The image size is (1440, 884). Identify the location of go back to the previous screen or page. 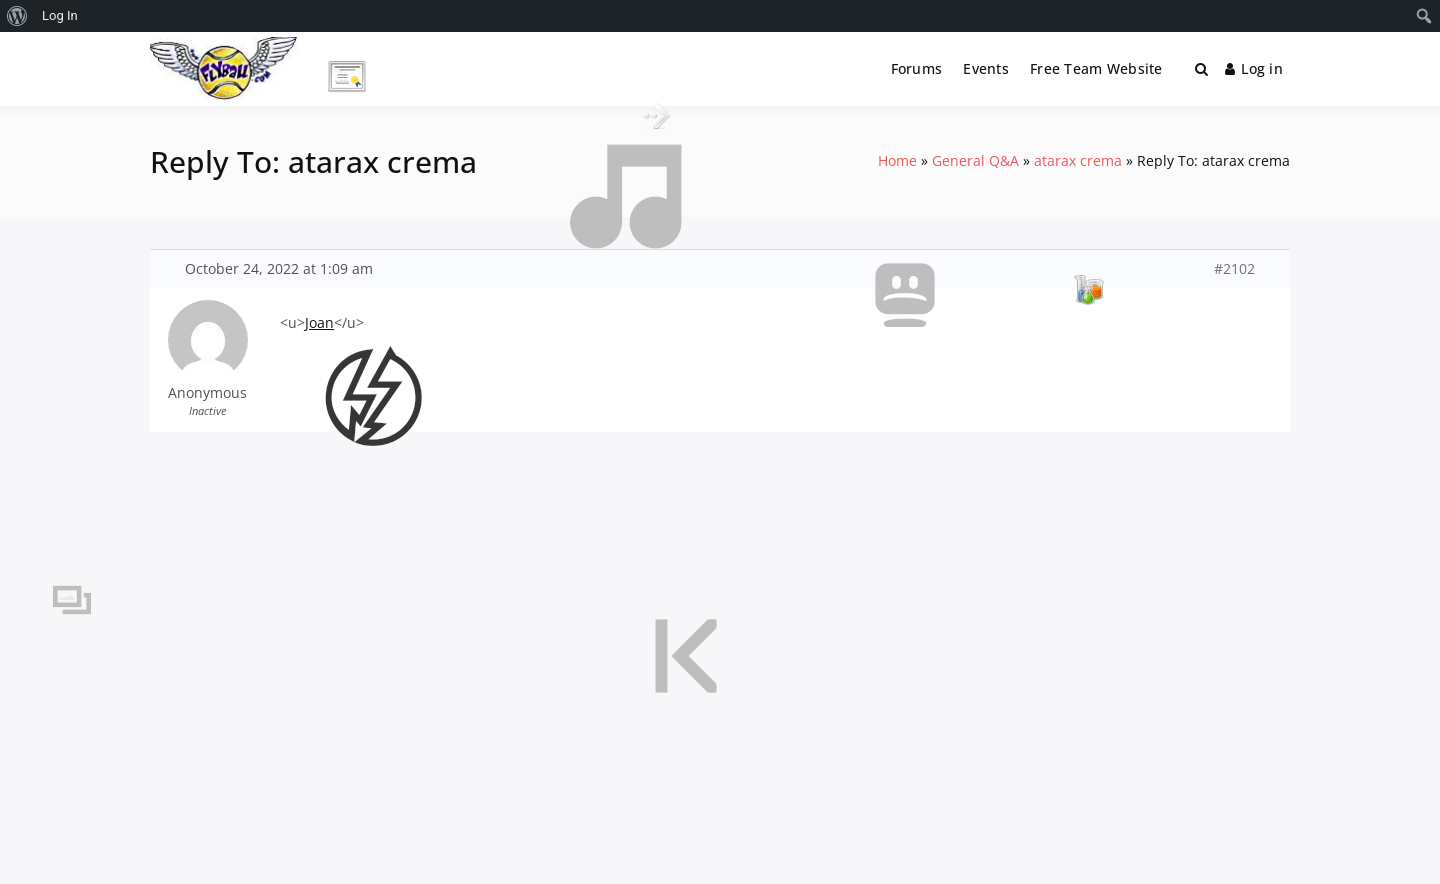
(657, 116).